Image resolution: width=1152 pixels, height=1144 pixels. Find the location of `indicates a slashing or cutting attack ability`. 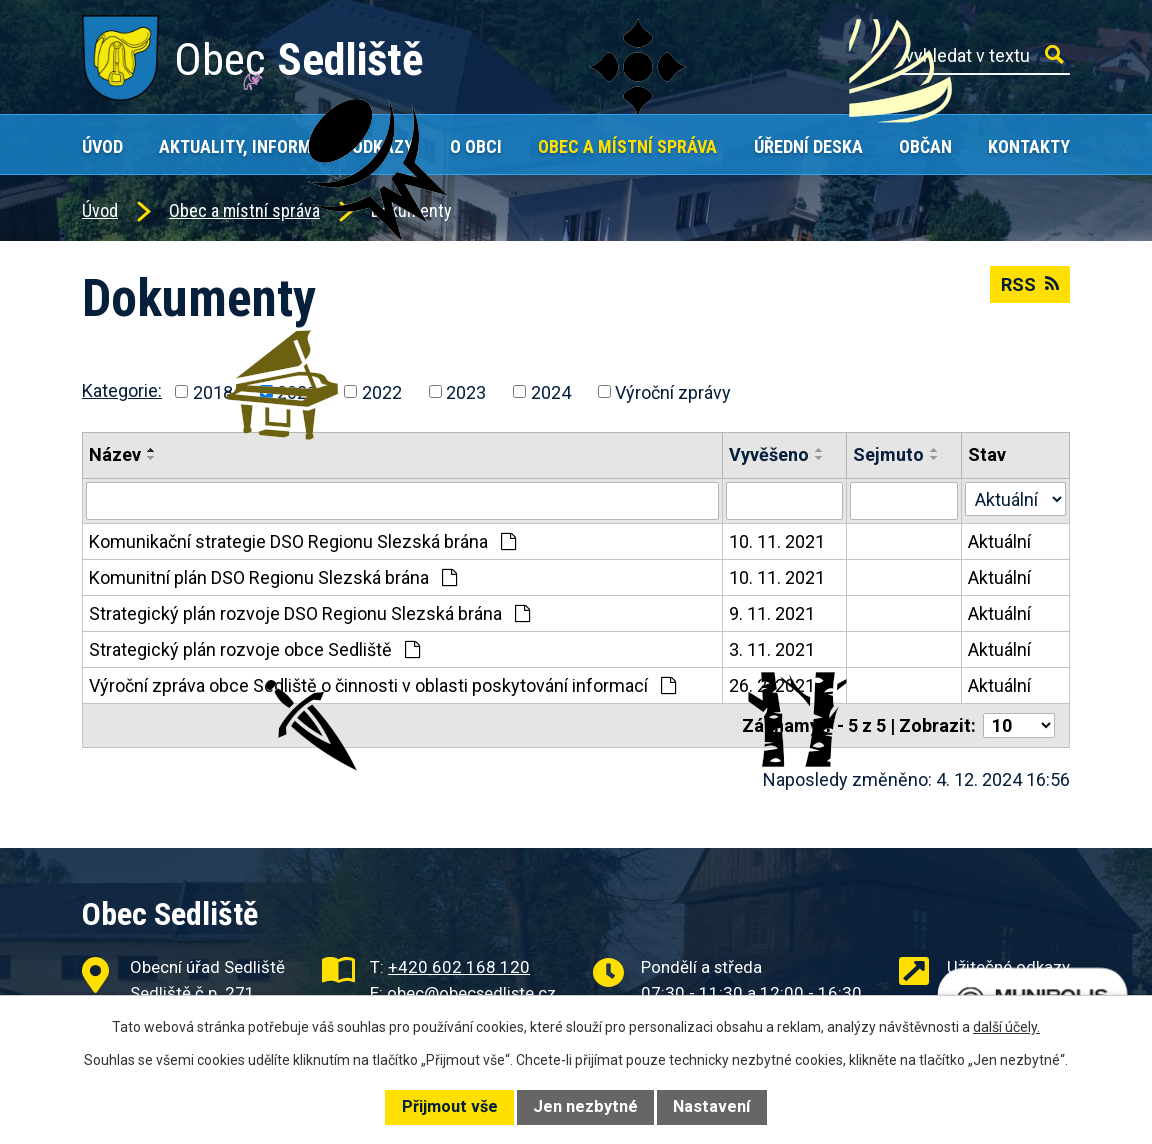

indicates a slashing or cutting attack ability is located at coordinates (900, 70).